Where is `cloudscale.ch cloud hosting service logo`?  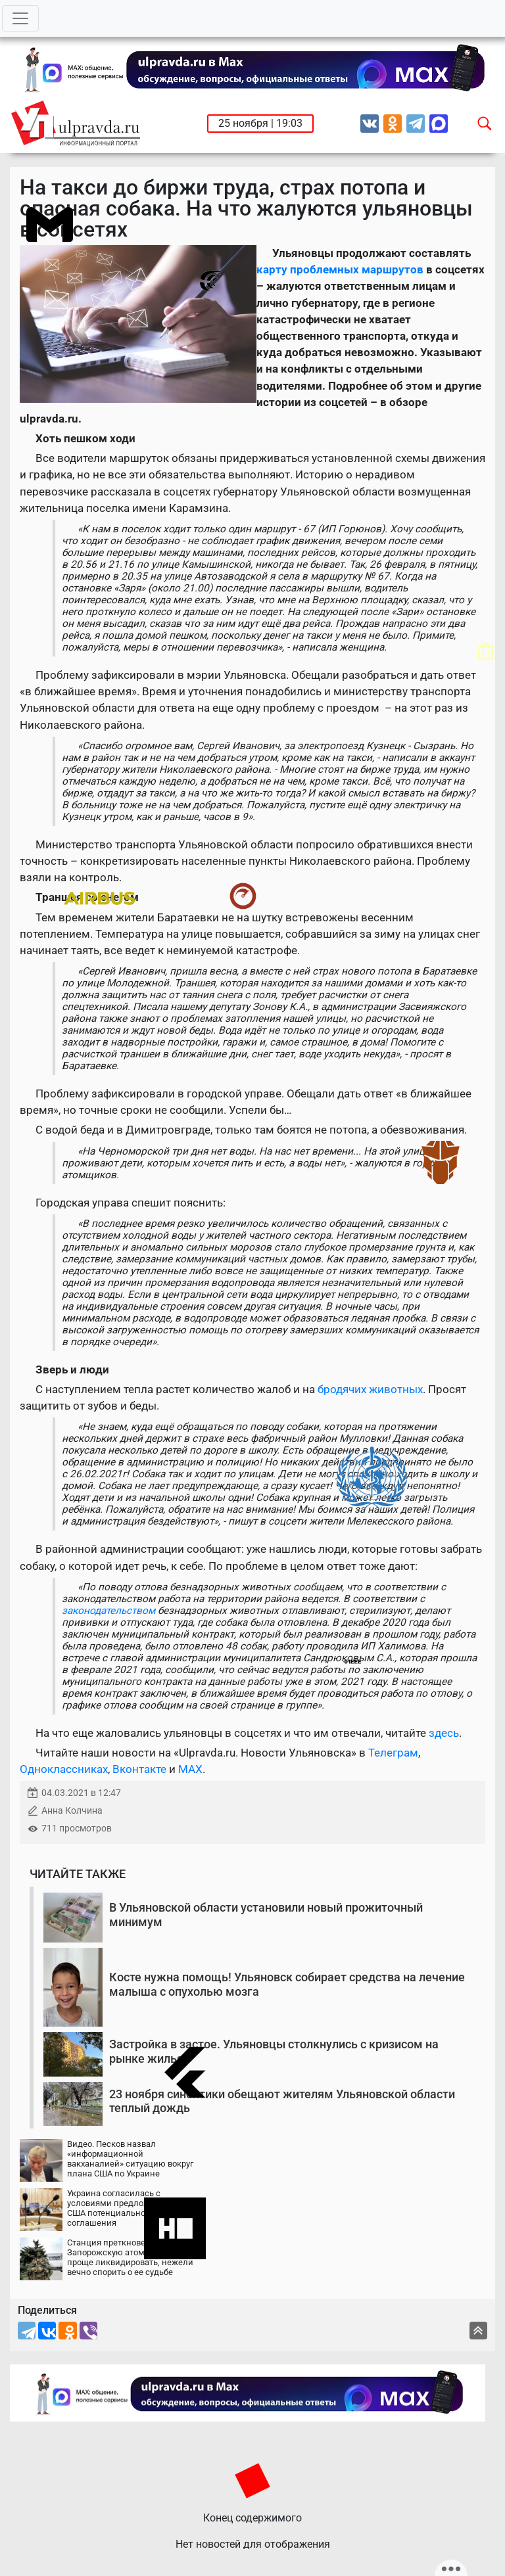 cloudscale.ch cloud hosting service logo is located at coordinates (243, 896).